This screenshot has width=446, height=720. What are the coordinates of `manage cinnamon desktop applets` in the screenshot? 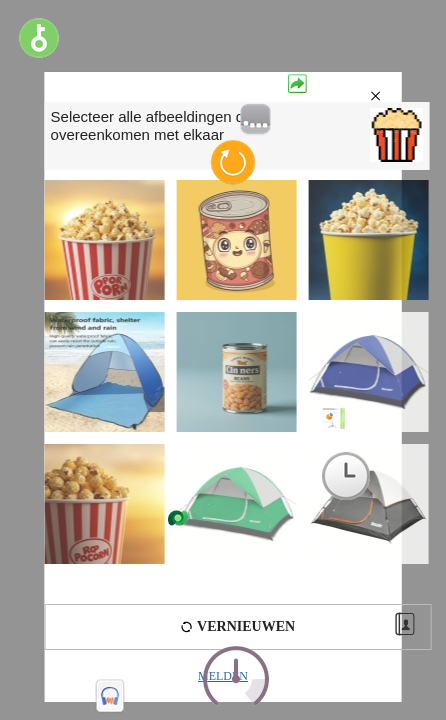 It's located at (255, 119).